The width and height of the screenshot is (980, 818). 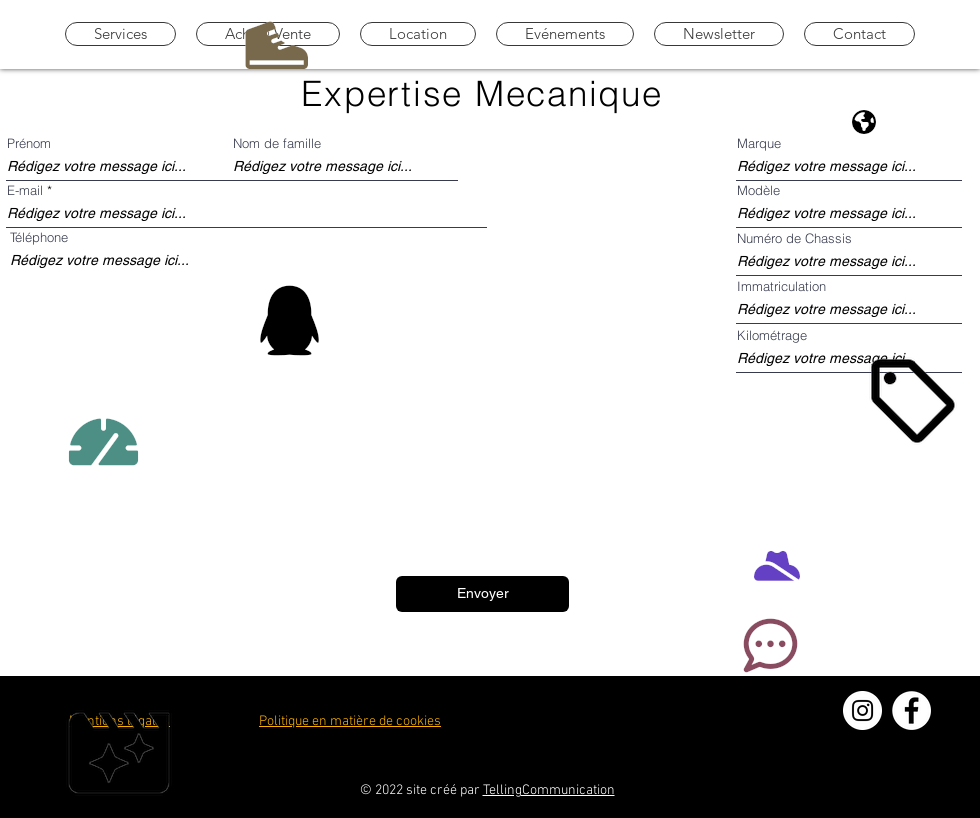 I want to click on open QQ messaging app, so click(x=289, y=320).